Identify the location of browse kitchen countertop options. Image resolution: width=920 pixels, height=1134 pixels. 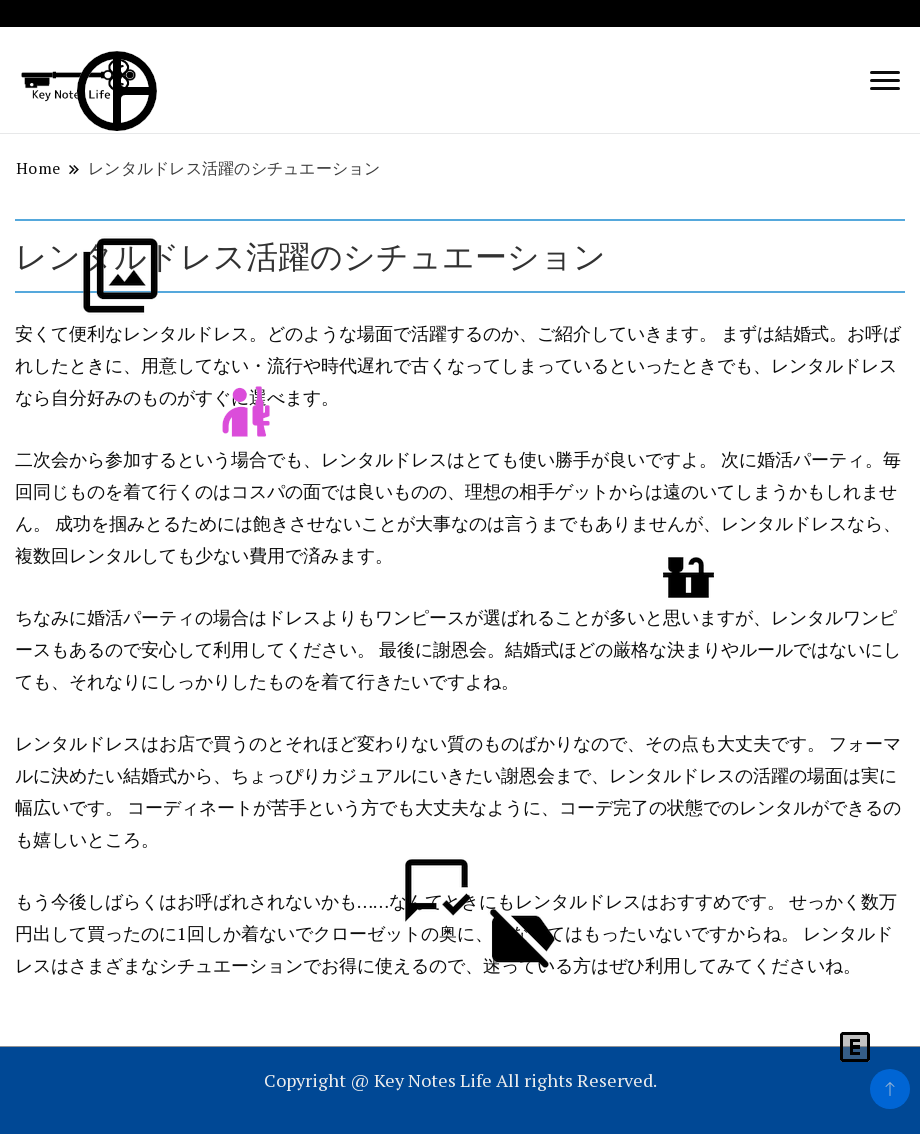
(688, 577).